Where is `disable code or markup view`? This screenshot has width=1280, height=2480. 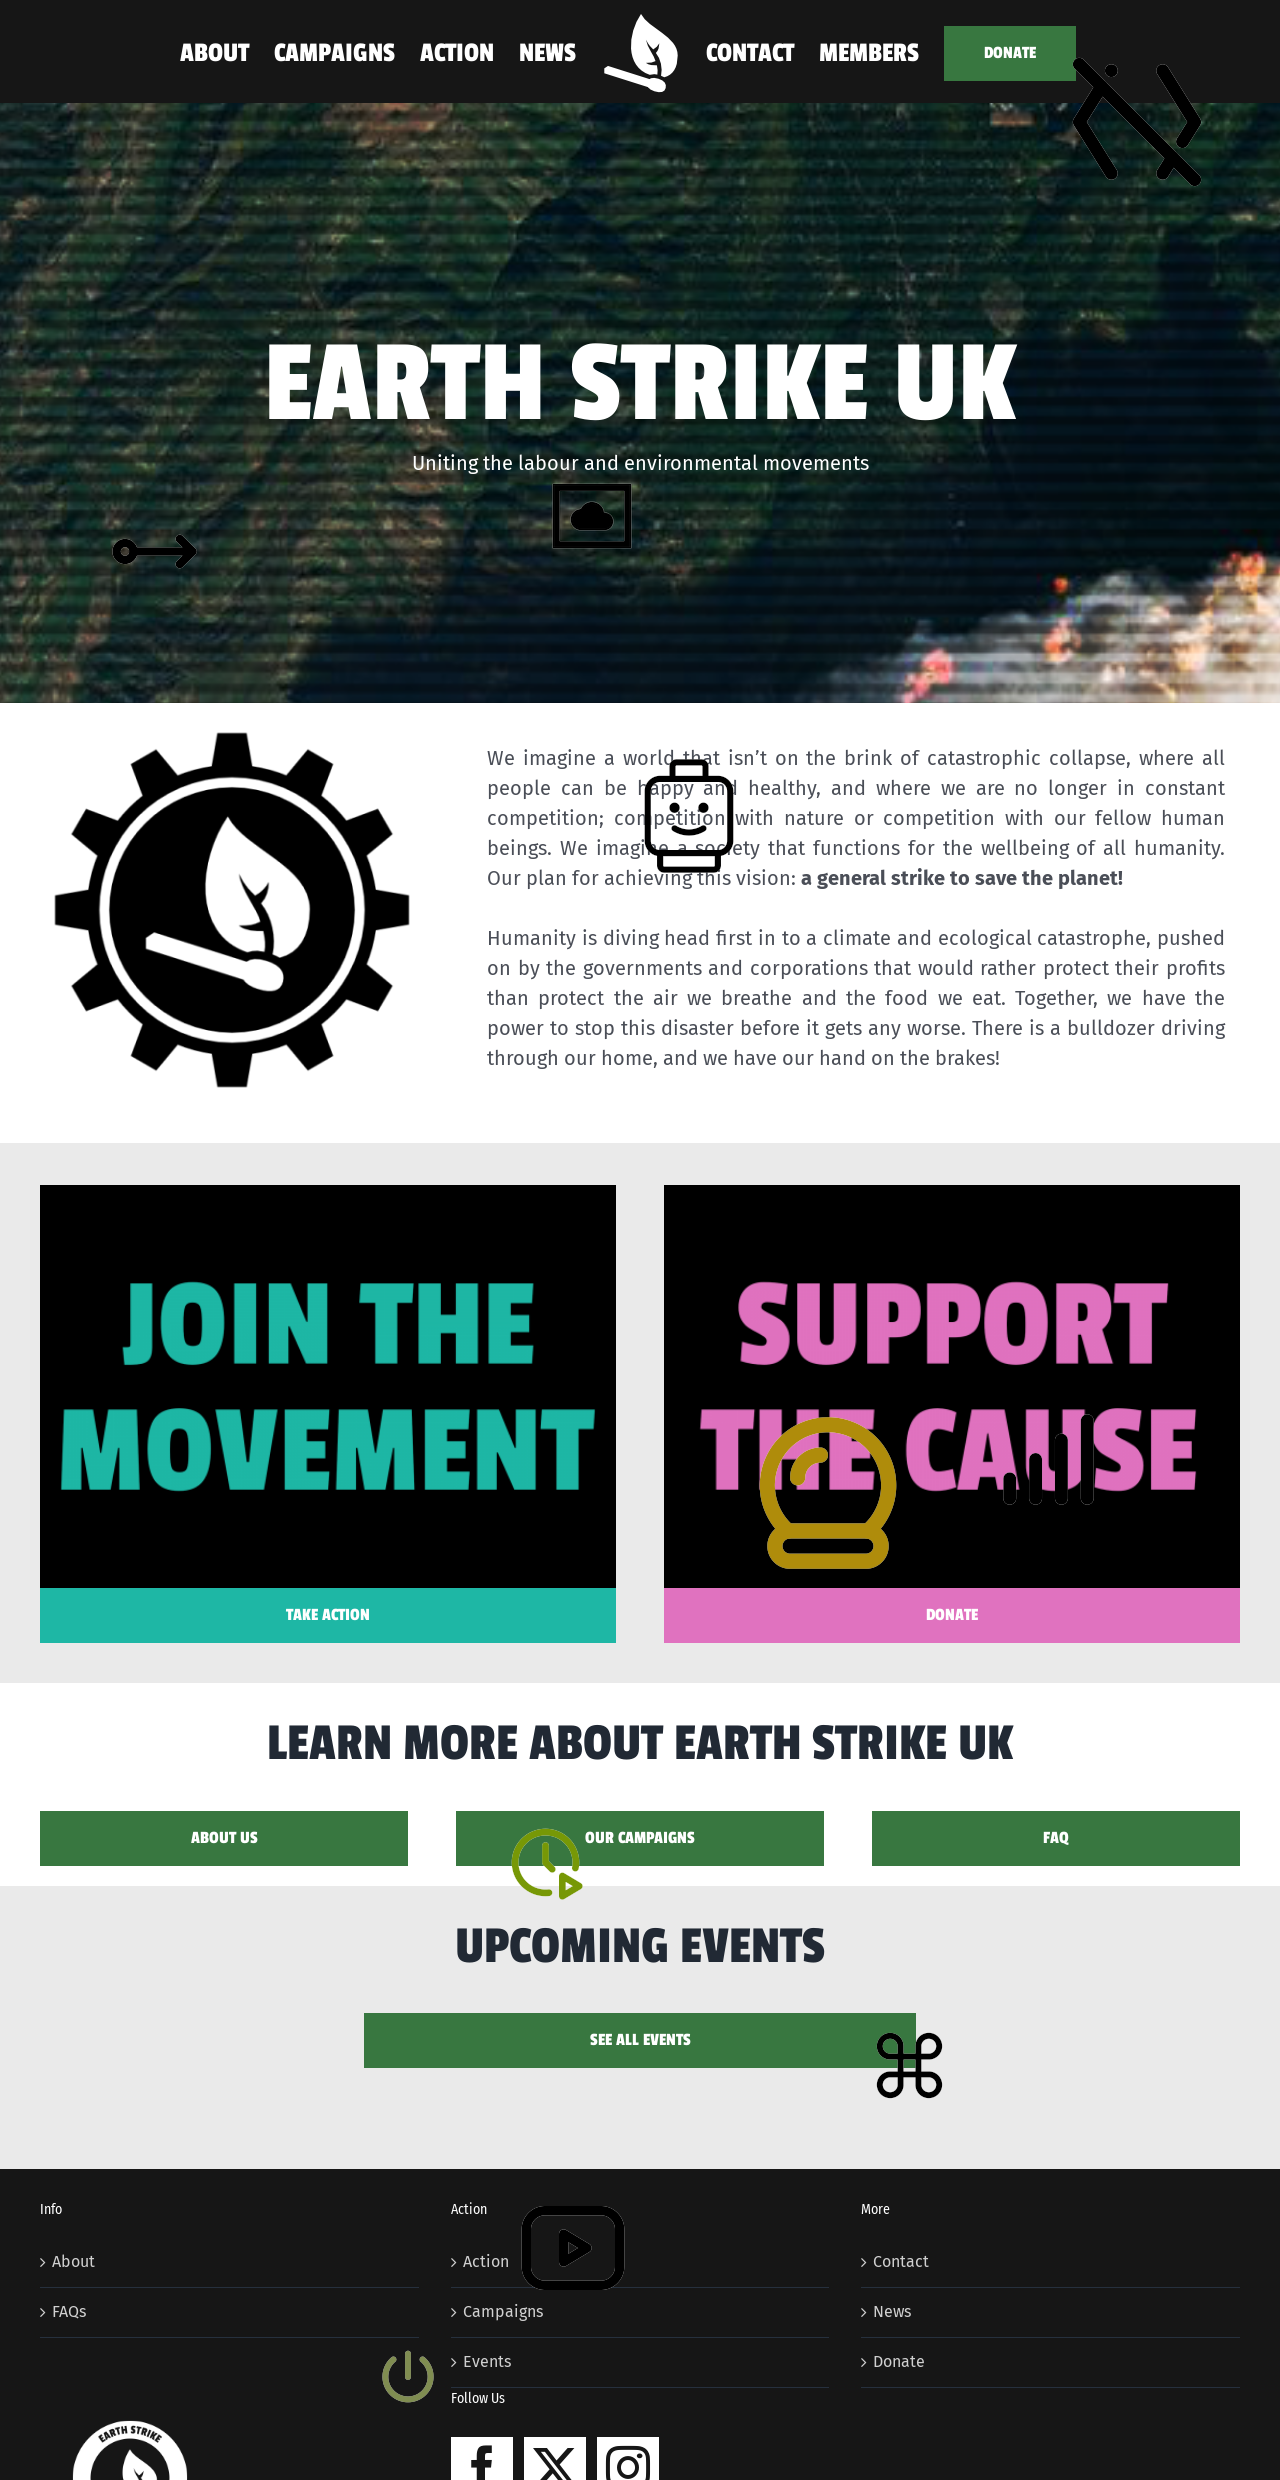
disable code or markup view is located at coordinates (1137, 122).